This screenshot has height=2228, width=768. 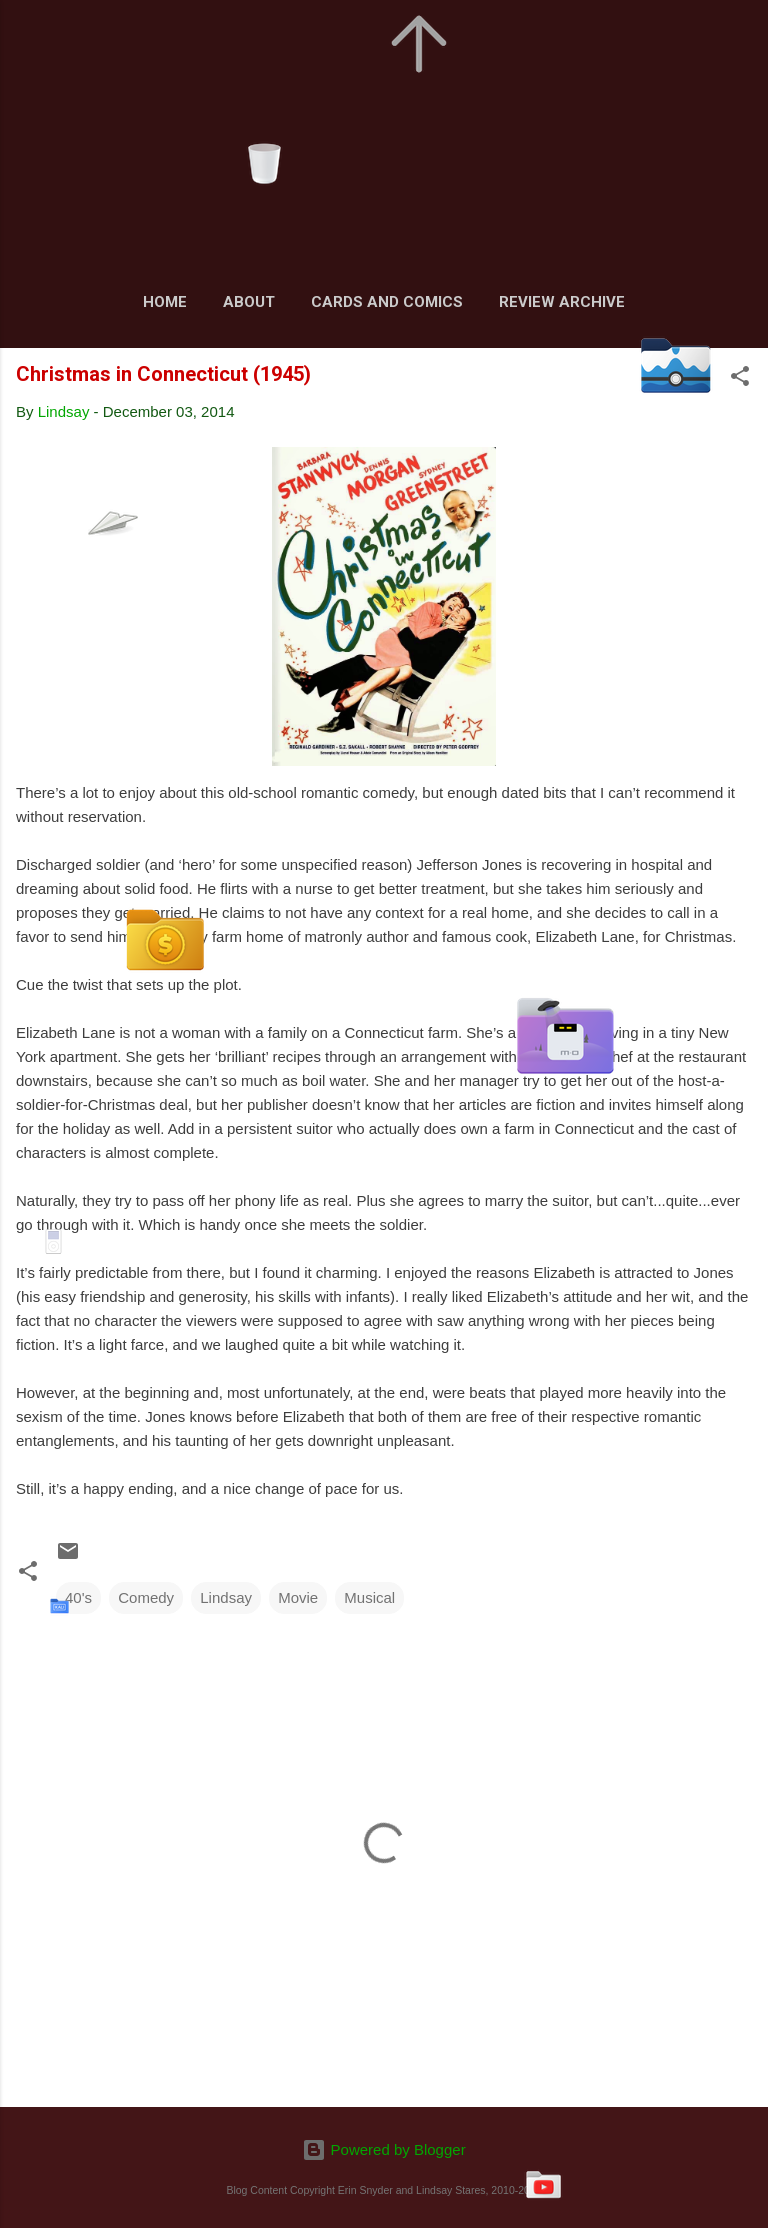 I want to click on folder for pokémon dive ball themed content, so click(x=675, y=367).